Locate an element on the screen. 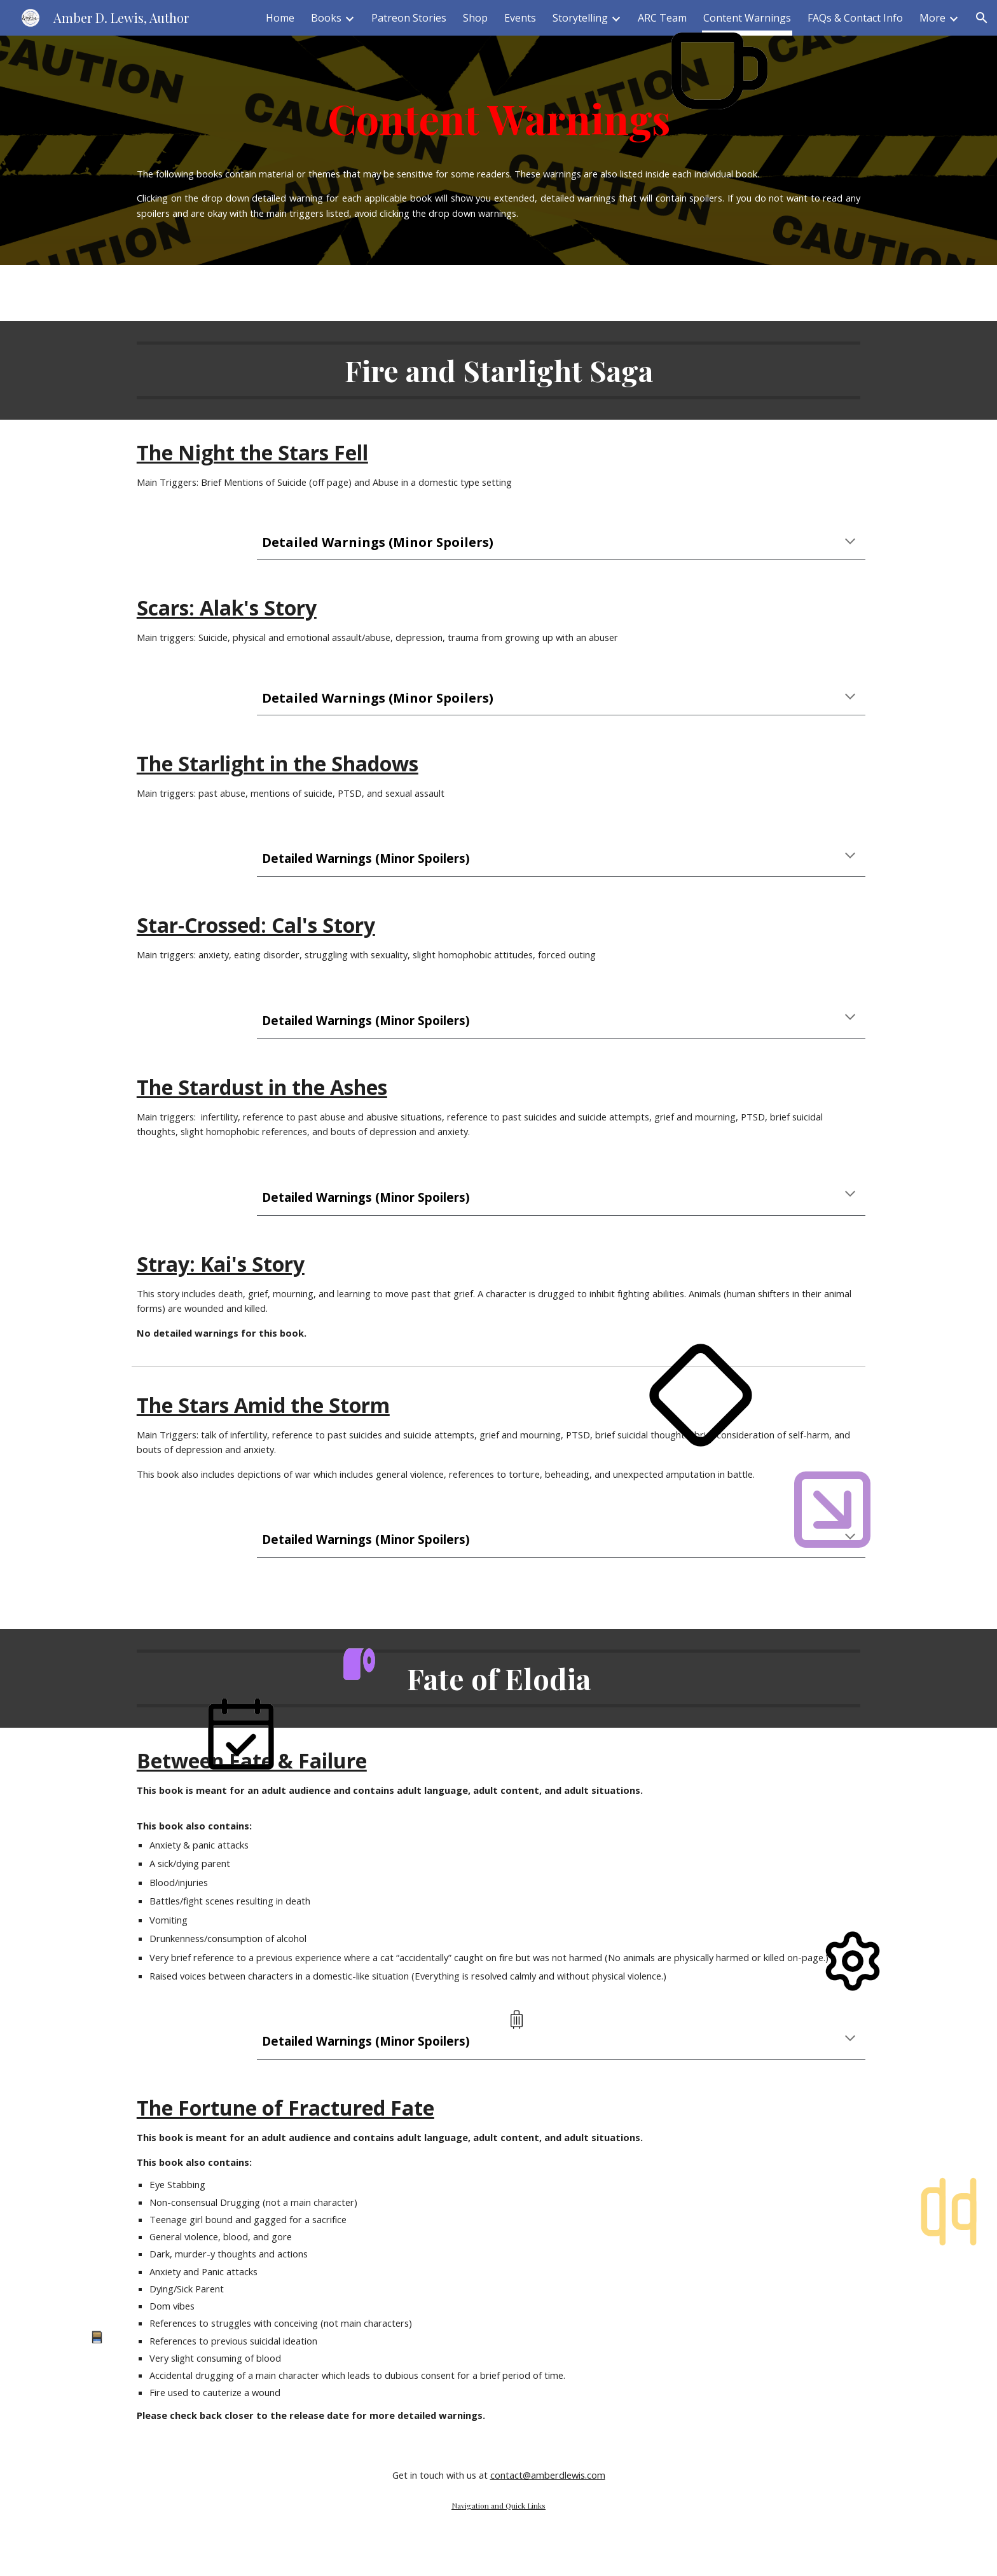 The height and width of the screenshot is (2576, 997). access removable storage device is located at coordinates (97, 2337).